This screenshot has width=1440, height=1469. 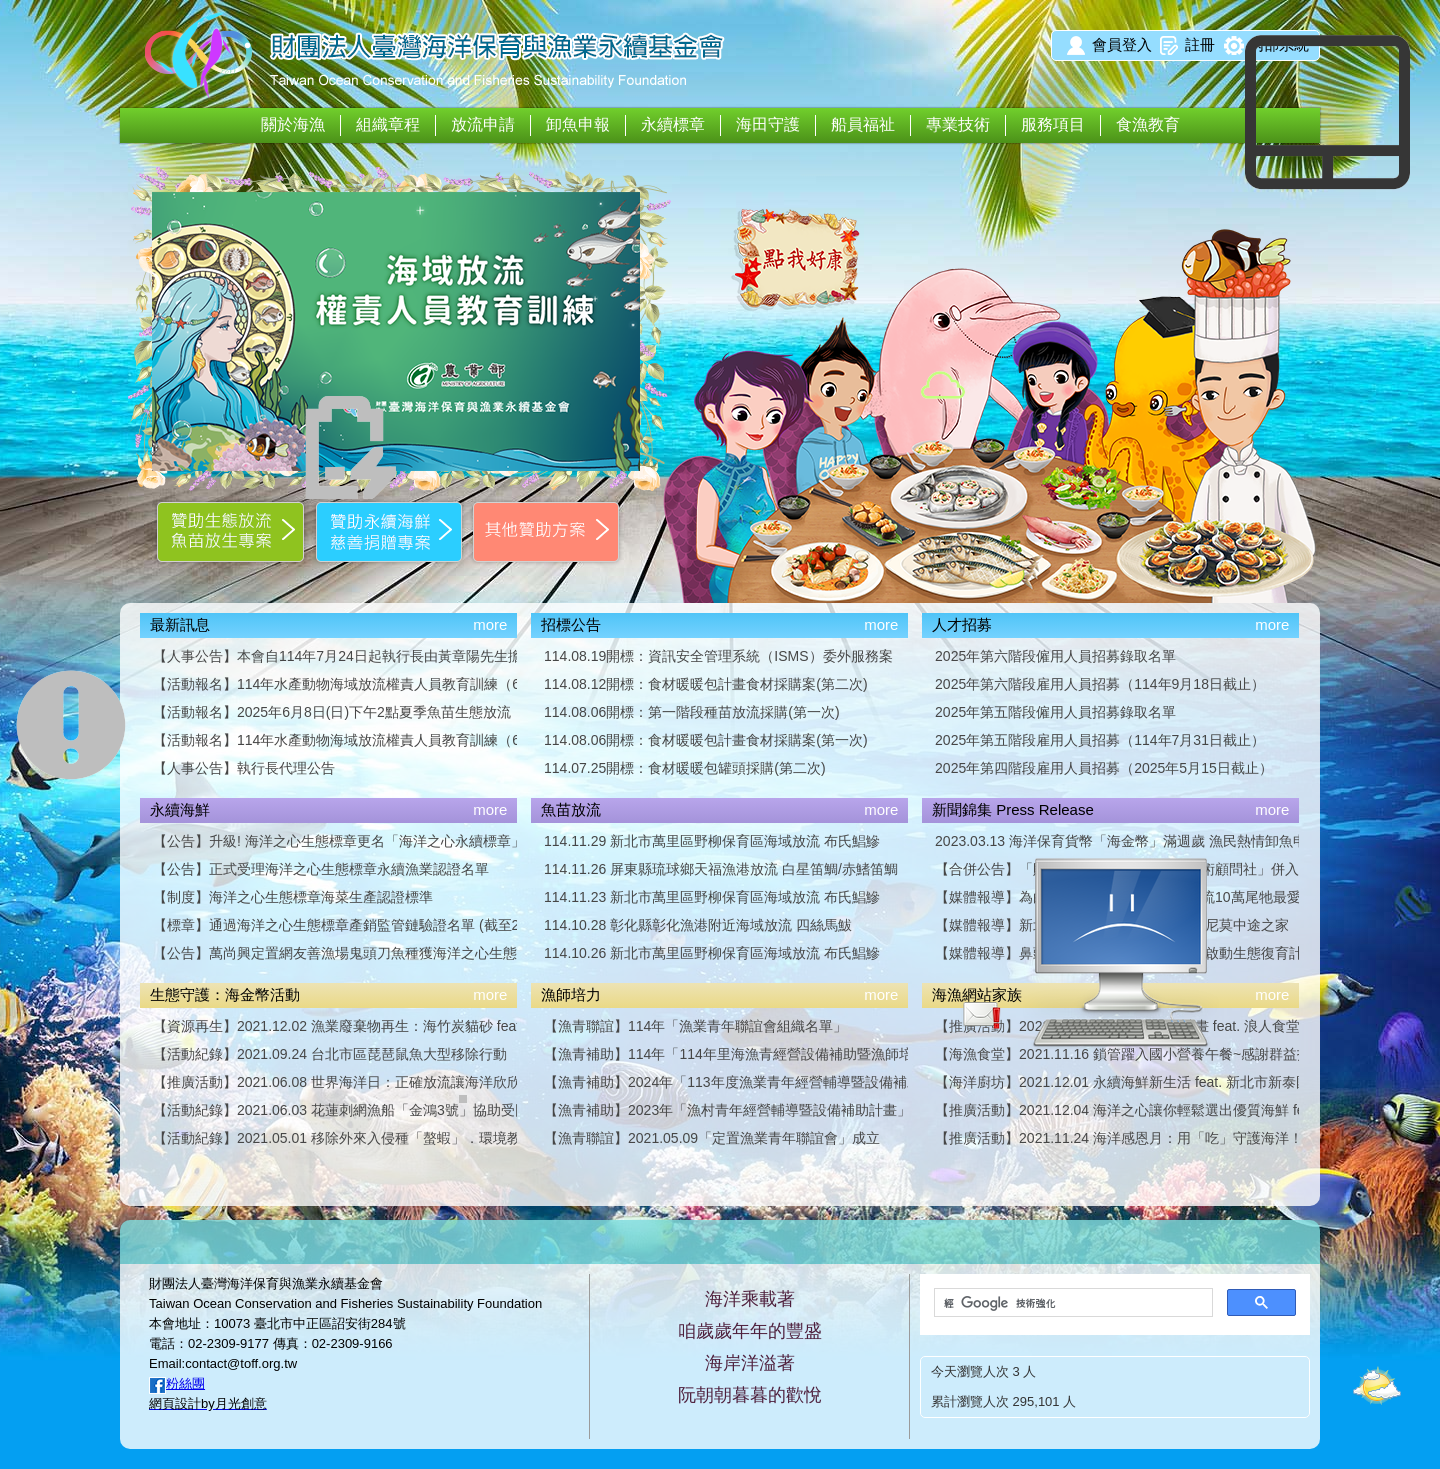 What do you see at coordinates (1377, 1387) in the screenshot?
I see `indicates partly cloudy weather conditions` at bounding box center [1377, 1387].